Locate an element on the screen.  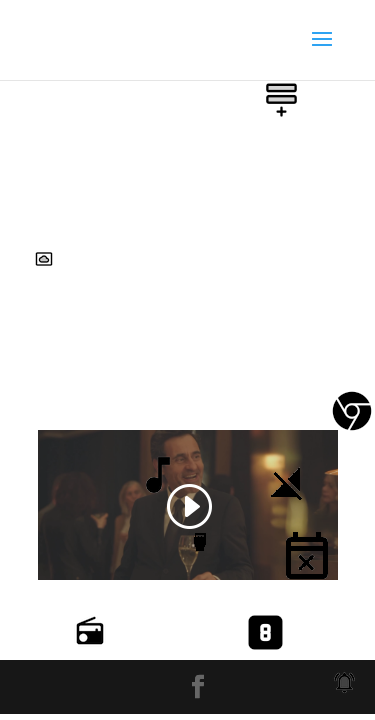
add a new row below is located at coordinates (281, 97).